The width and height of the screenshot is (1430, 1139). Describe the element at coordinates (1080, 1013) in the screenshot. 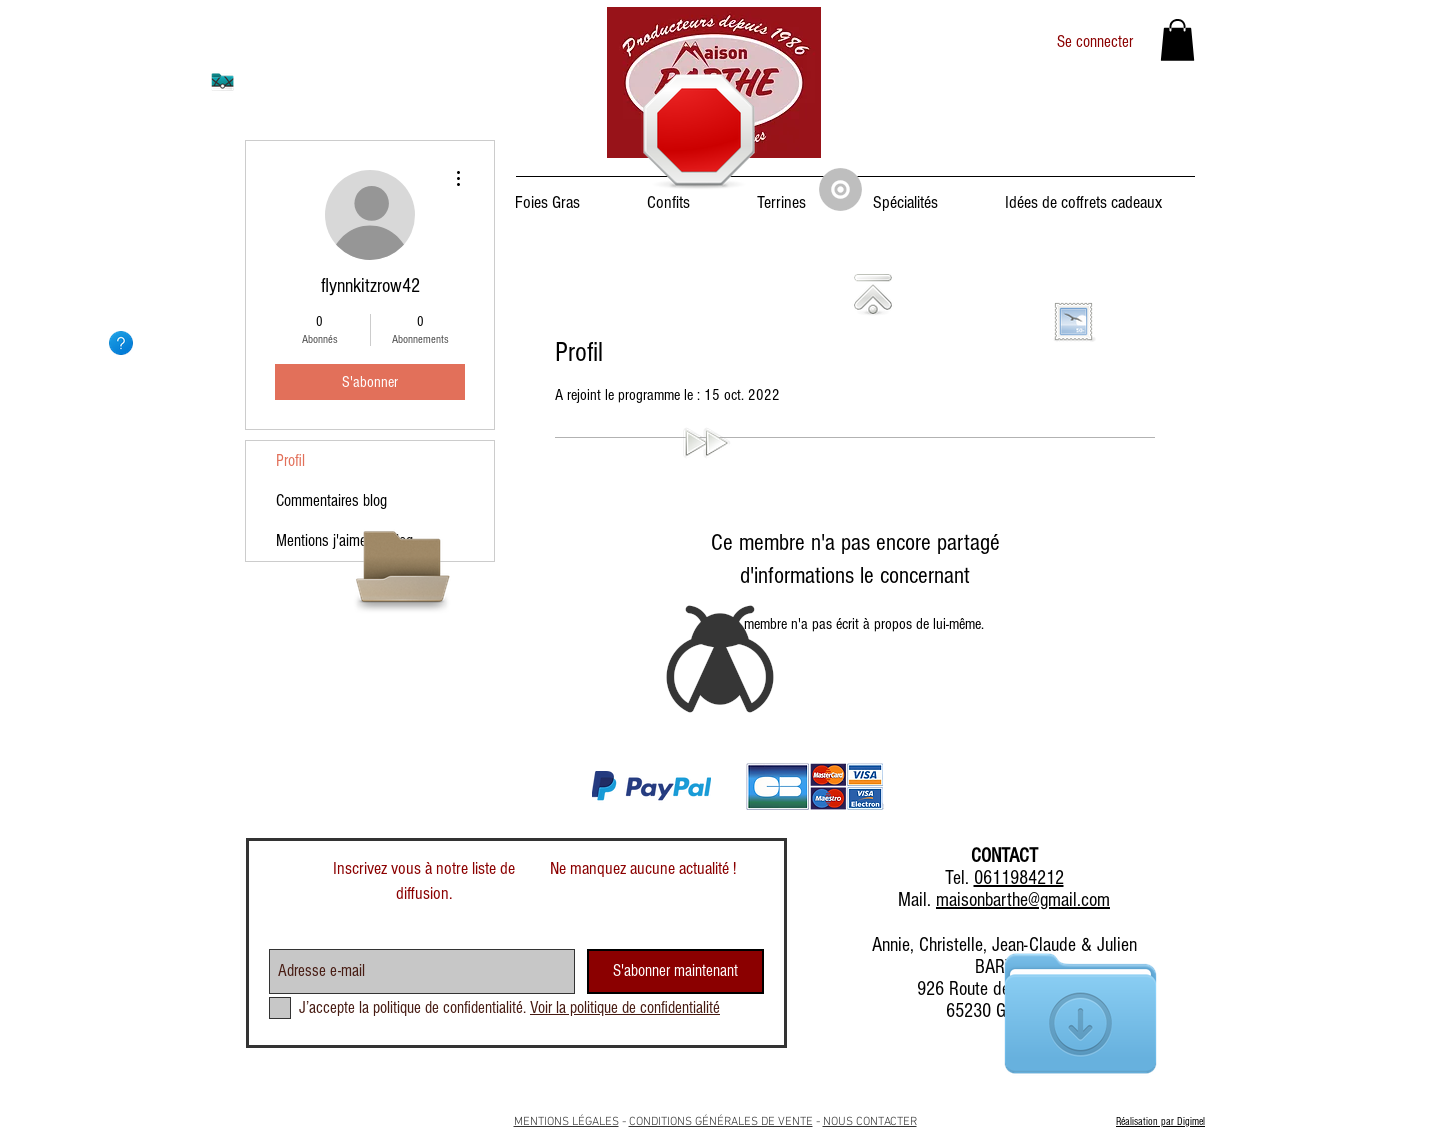

I see `open downloads folder` at that location.